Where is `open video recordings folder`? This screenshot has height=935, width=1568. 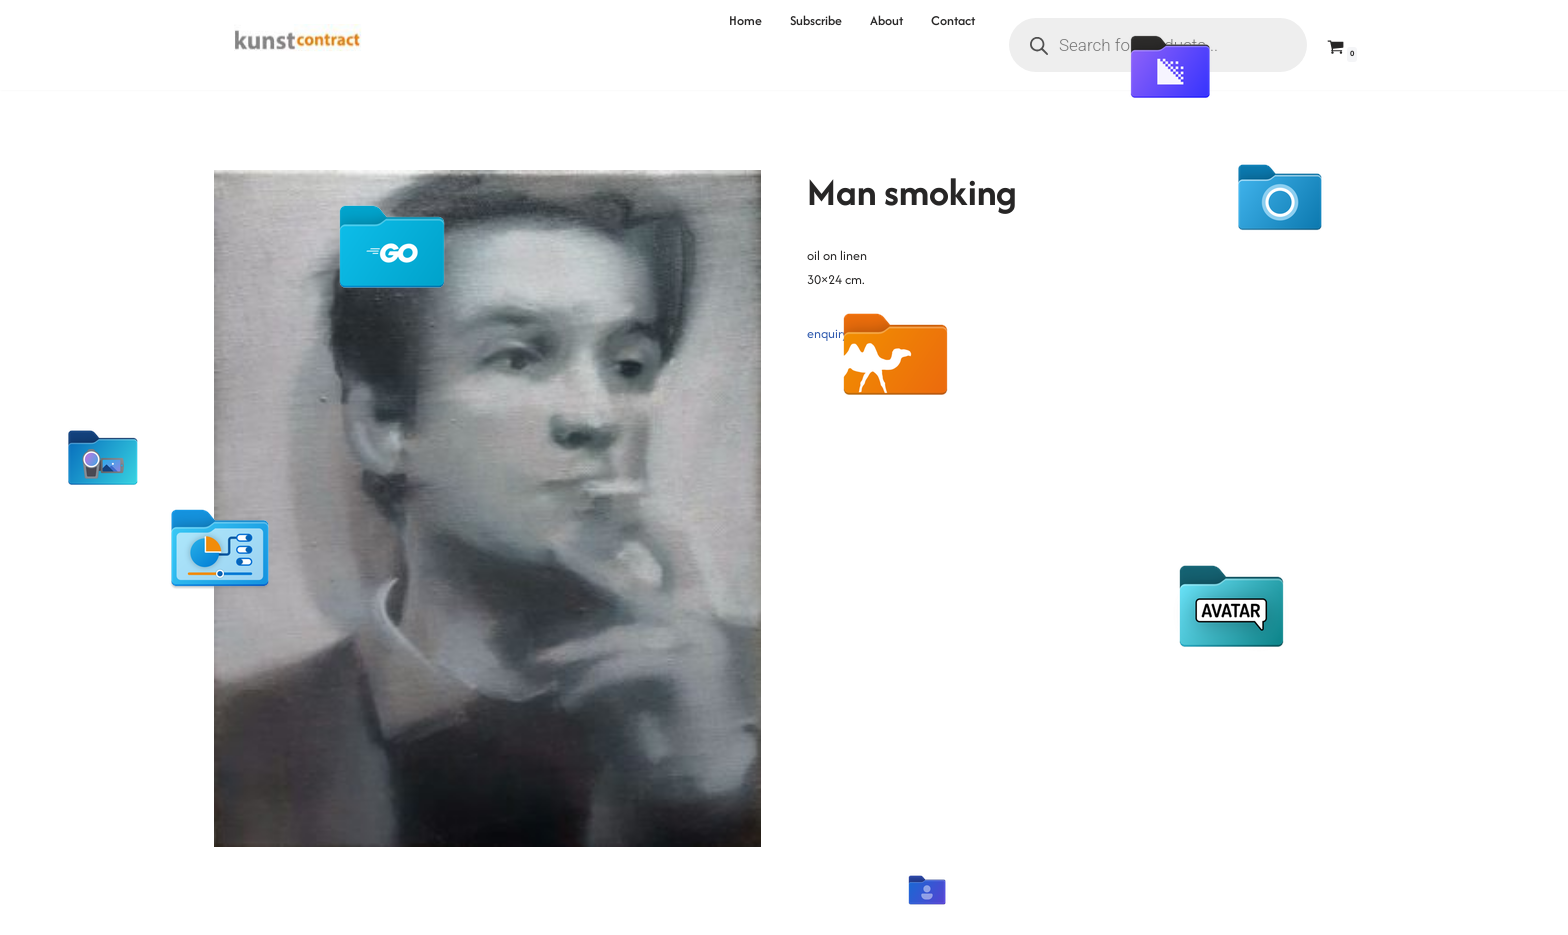
open video recordings folder is located at coordinates (102, 459).